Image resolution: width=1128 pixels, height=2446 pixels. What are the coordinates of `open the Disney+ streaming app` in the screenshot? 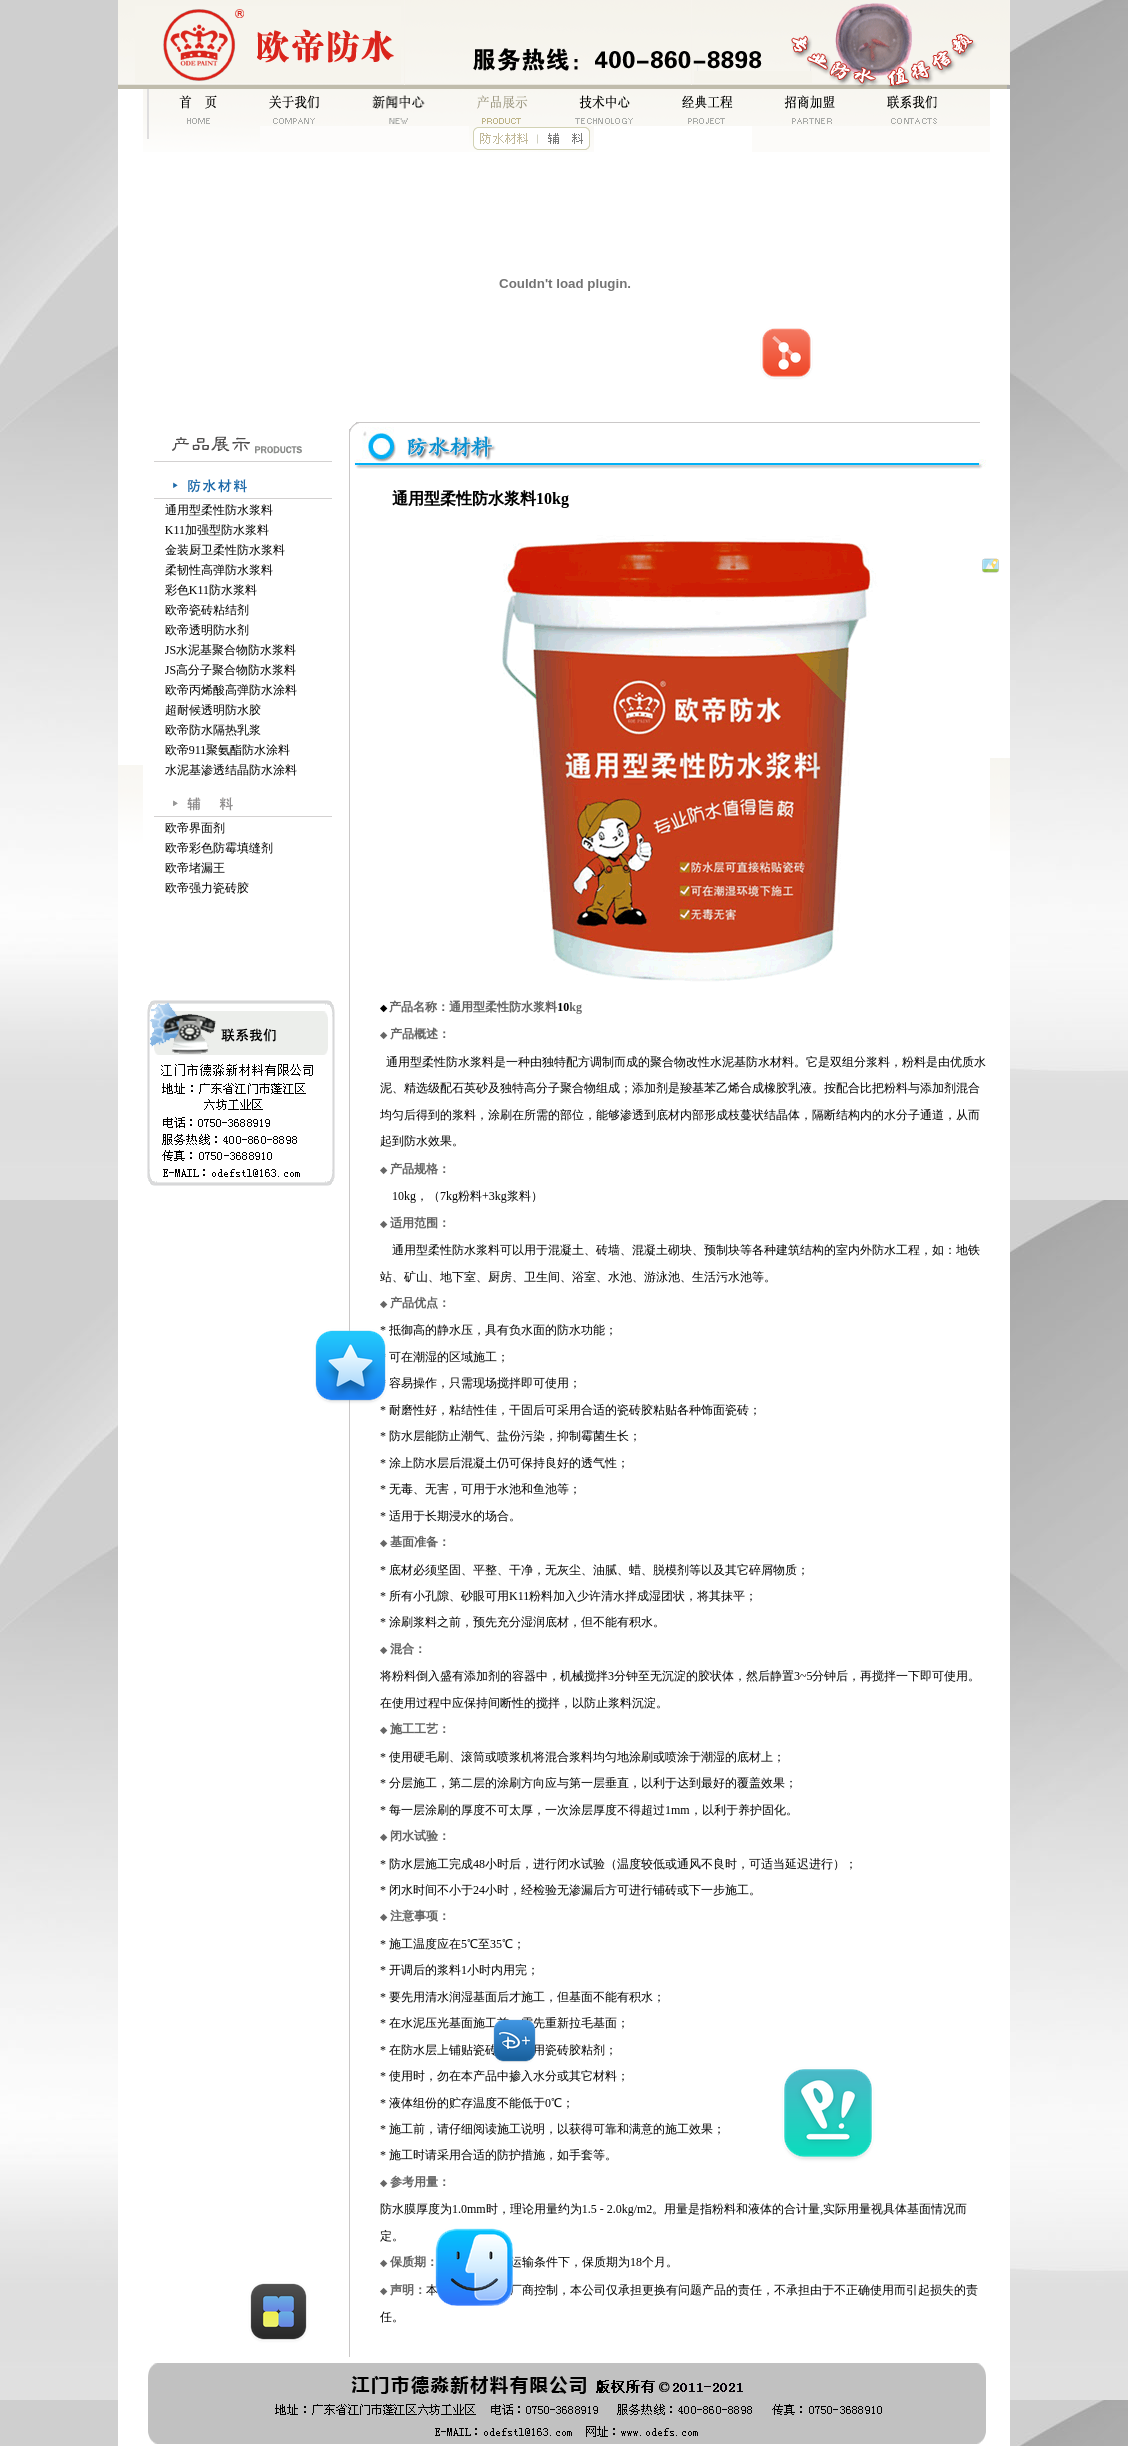 It's located at (514, 2040).